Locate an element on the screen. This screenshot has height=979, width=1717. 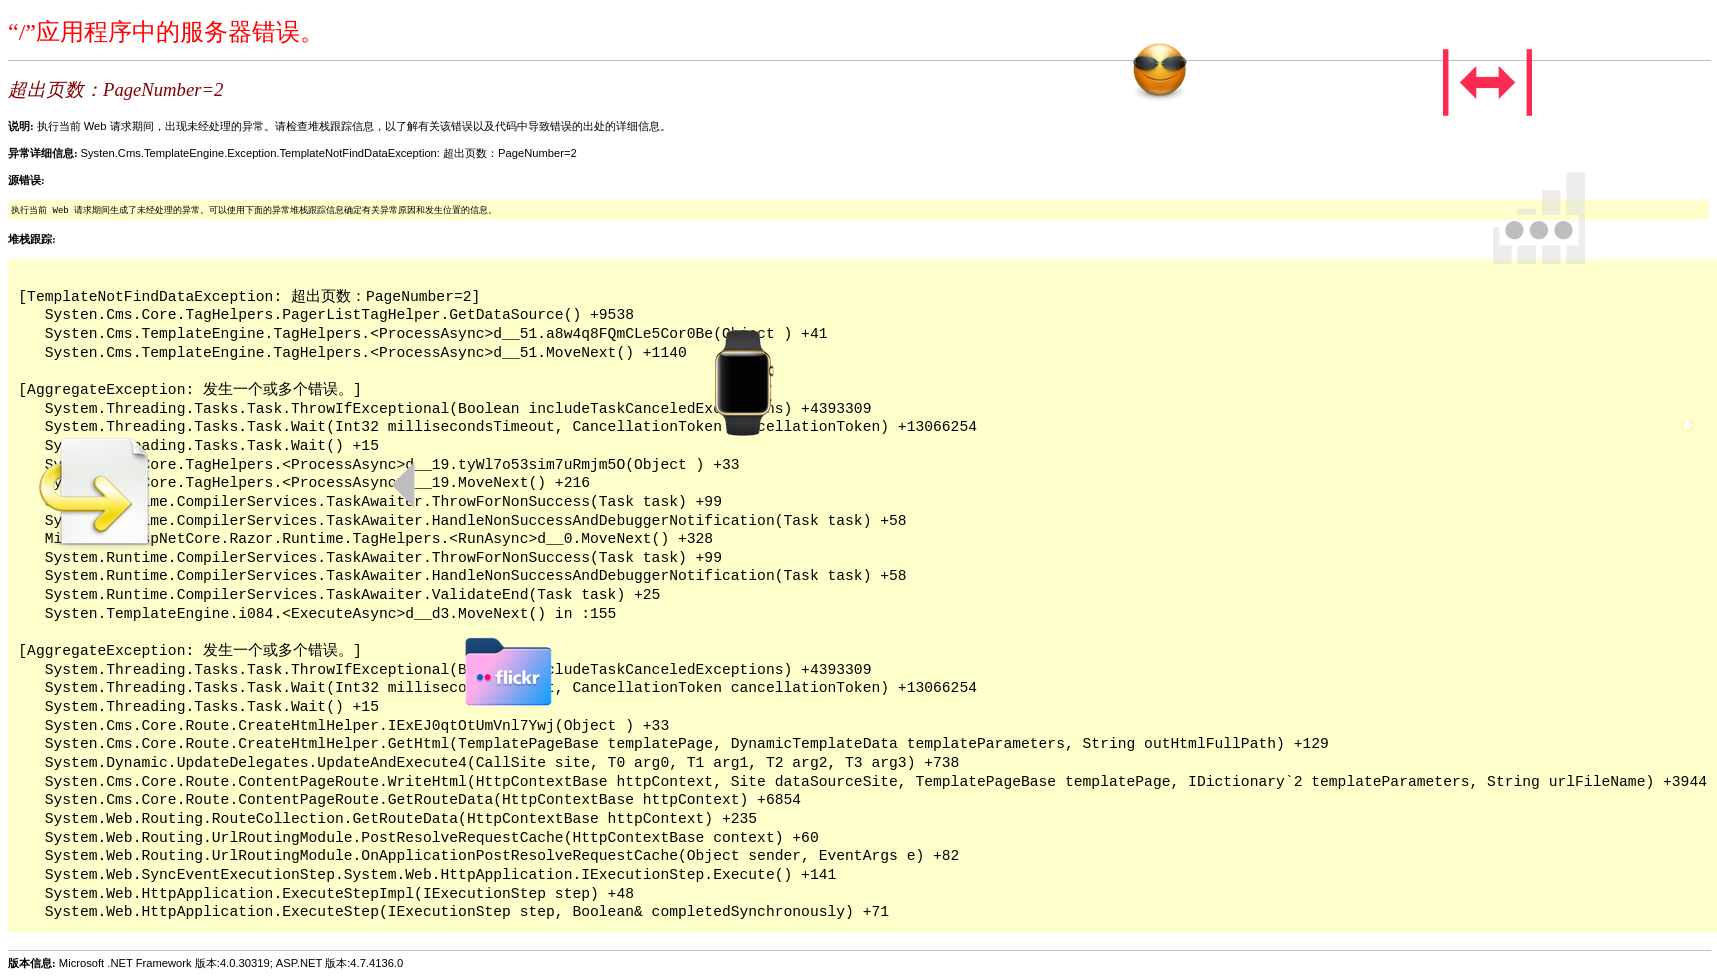
indicates a new or recently added item is located at coordinates (1687, 426).